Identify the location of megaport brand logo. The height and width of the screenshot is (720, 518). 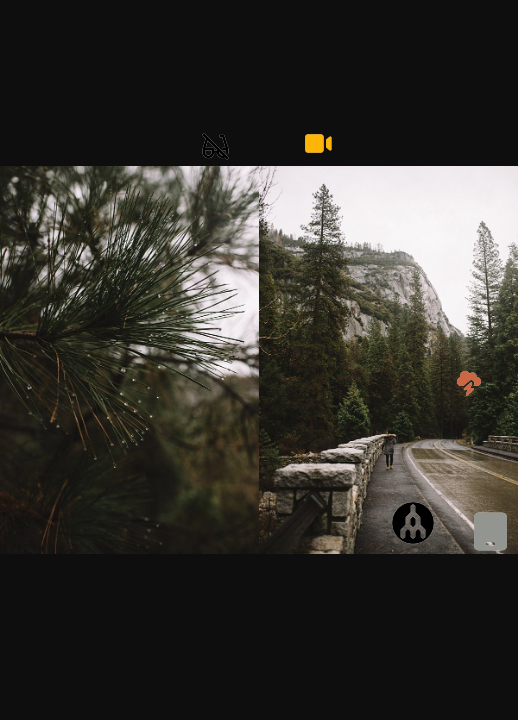
(413, 523).